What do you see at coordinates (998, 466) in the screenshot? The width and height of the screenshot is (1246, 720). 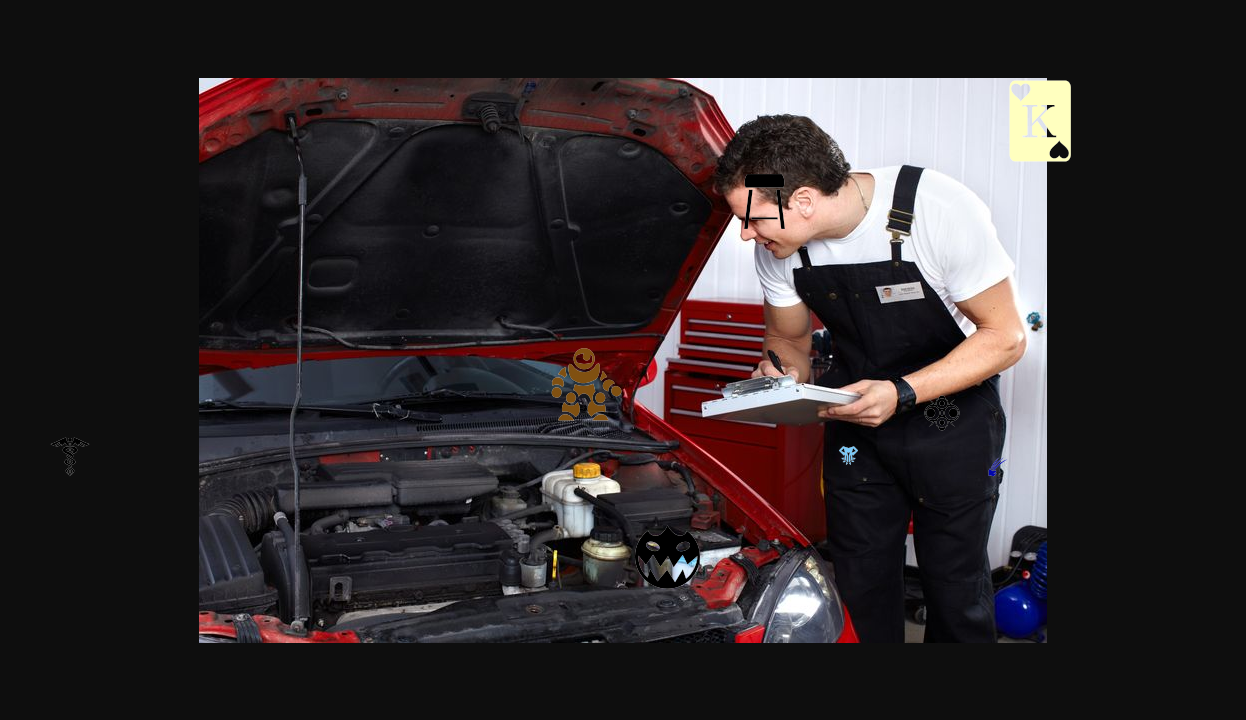 I see `select wolverine character or skin` at bounding box center [998, 466].